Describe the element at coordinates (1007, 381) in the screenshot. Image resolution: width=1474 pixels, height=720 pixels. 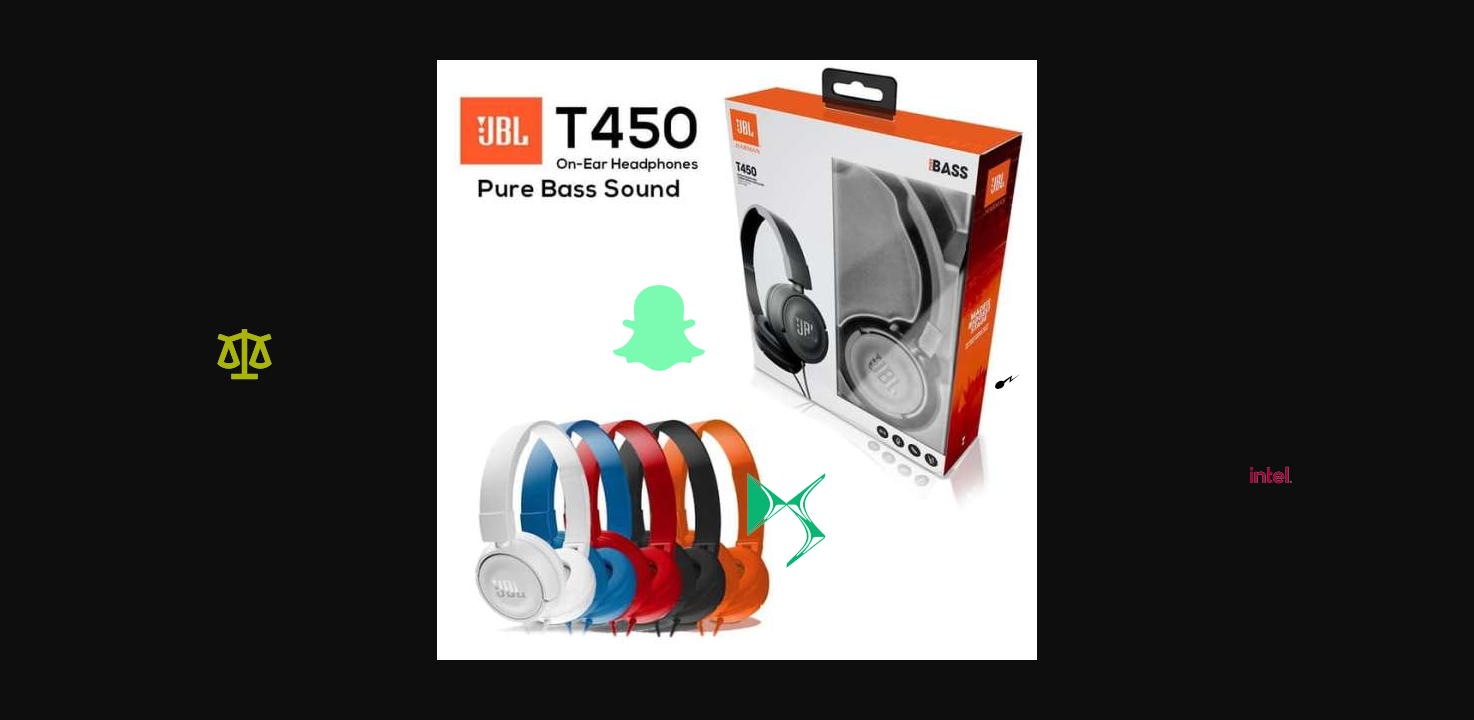
I see `gamescience company logo` at that location.